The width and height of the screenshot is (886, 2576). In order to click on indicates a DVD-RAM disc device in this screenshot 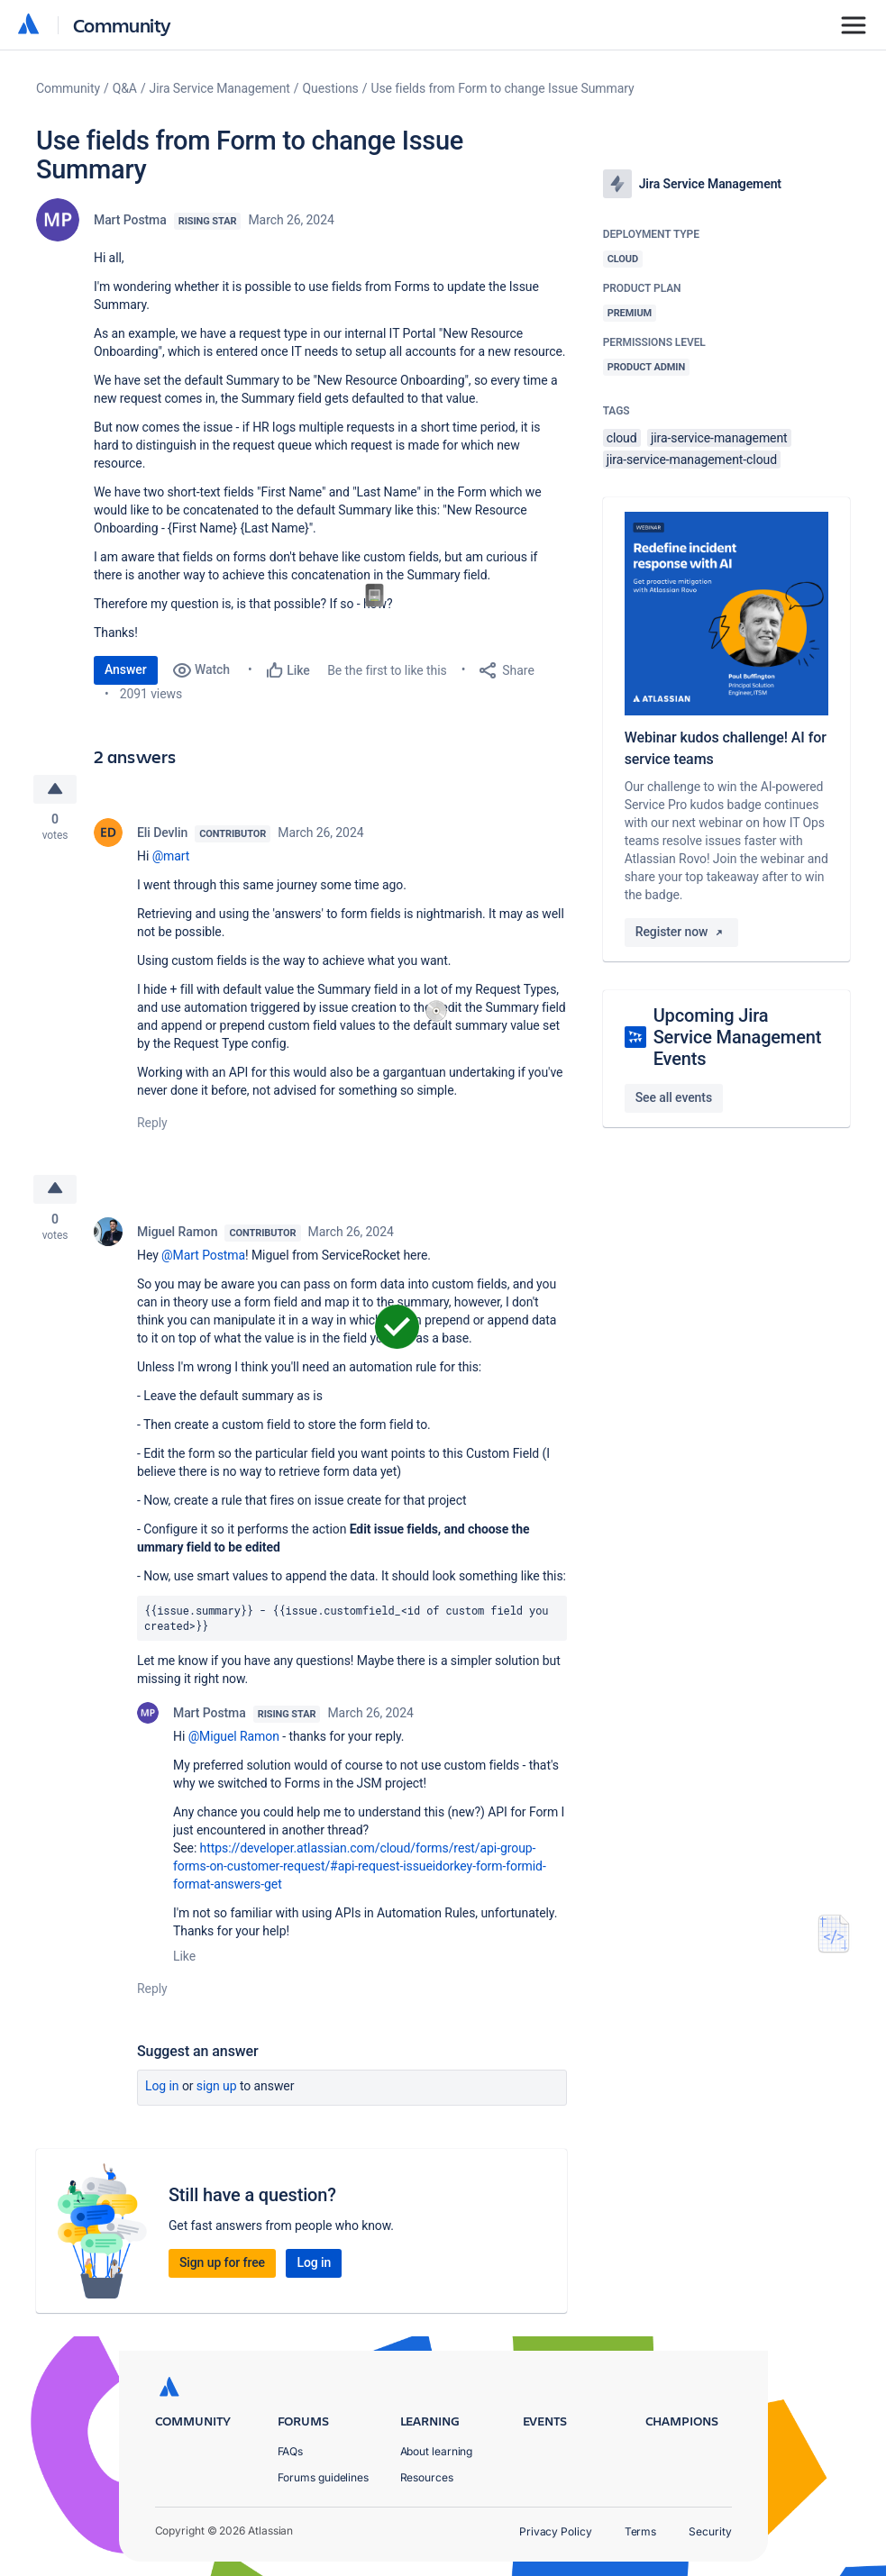, I will do `click(436, 1011)`.